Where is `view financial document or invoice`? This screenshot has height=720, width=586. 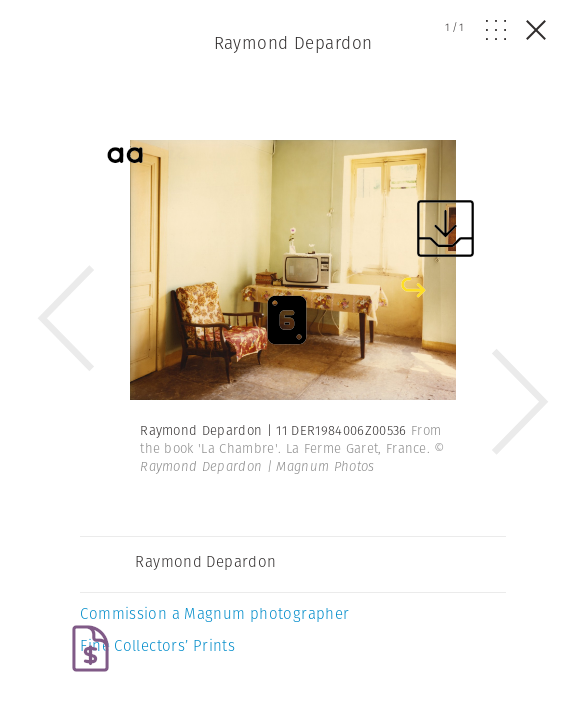
view financial document or invoice is located at coordinates (90, 648).